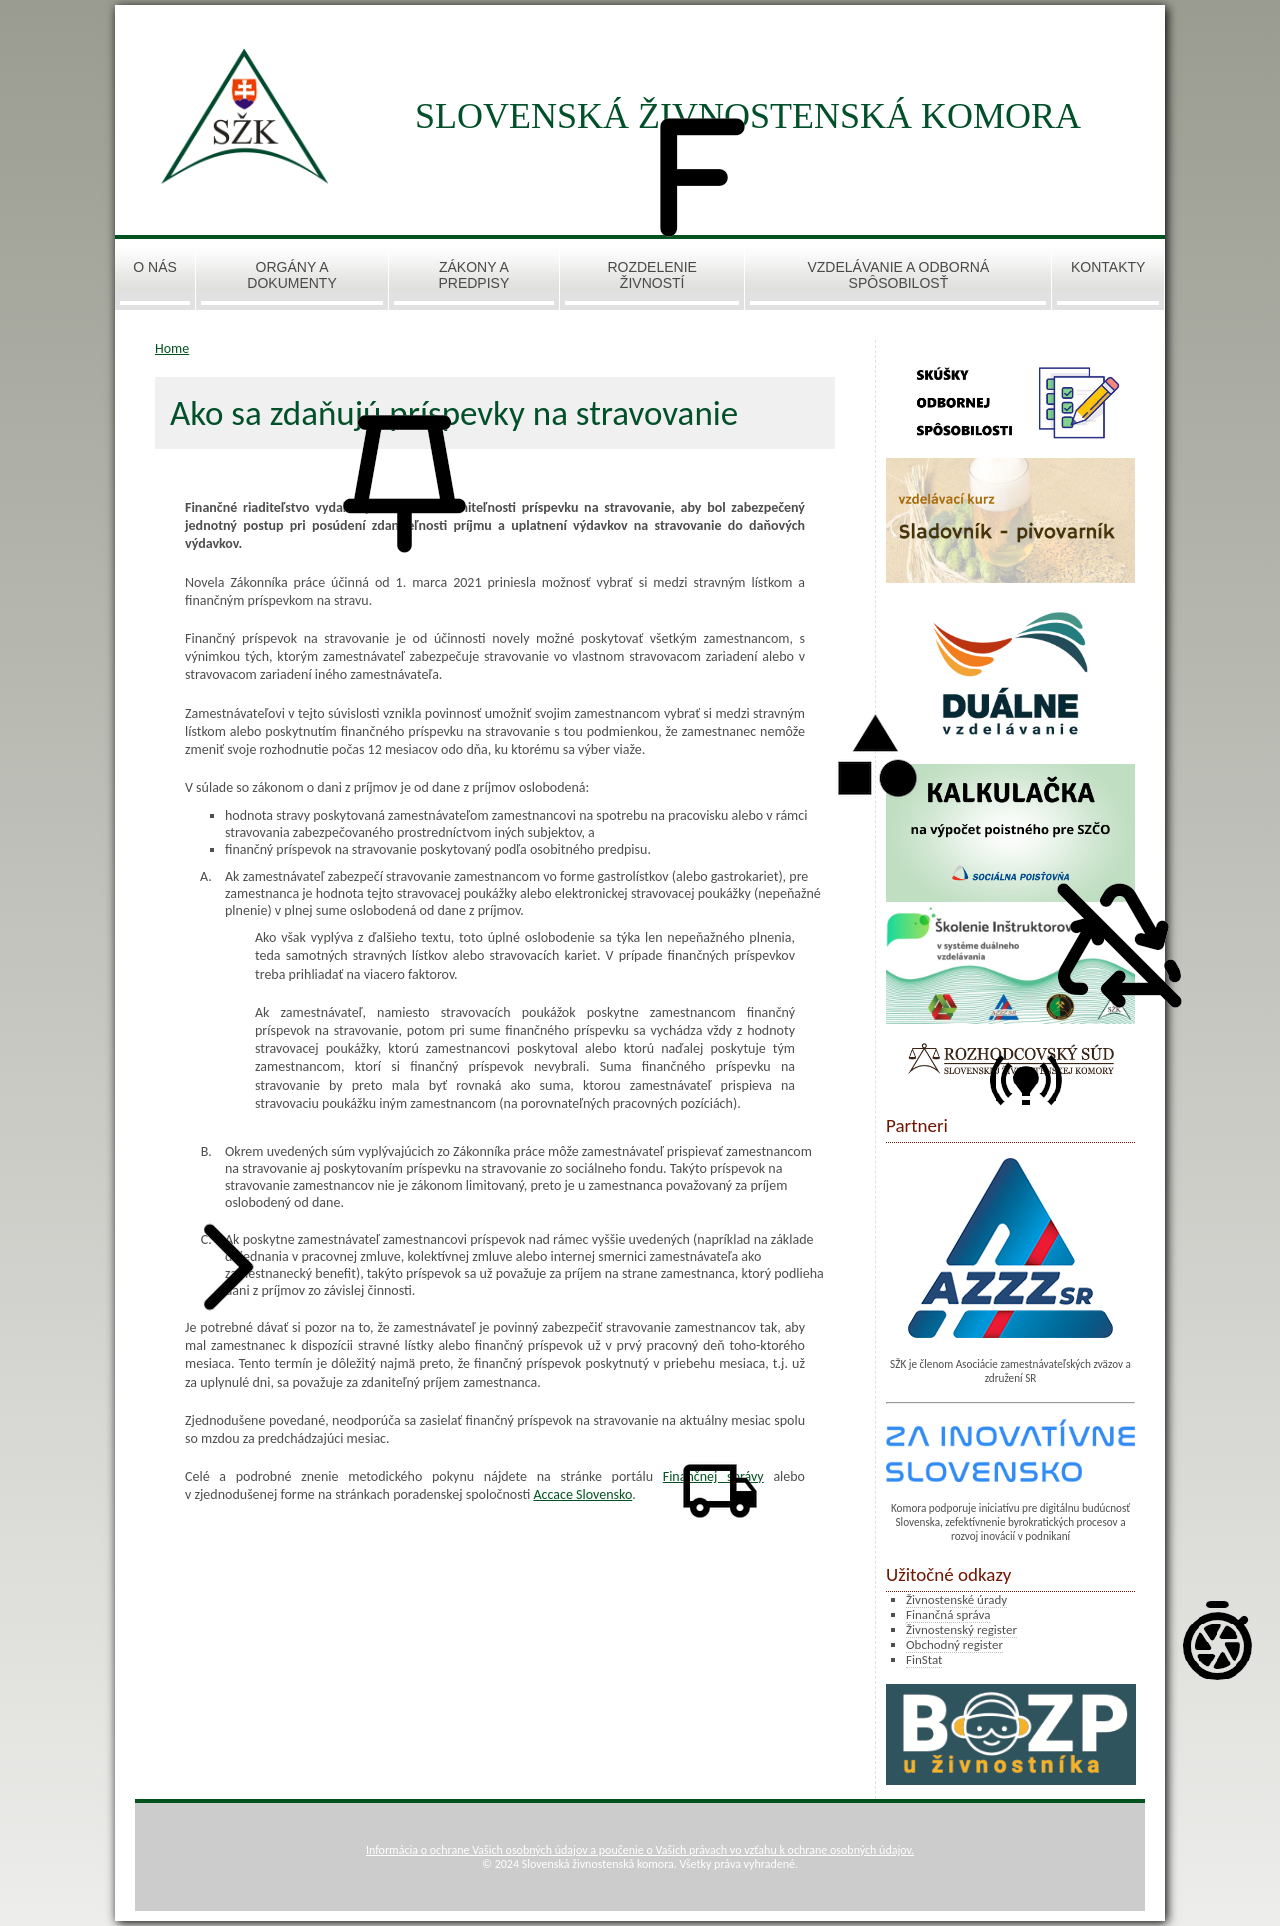 Image resolution: width=1280 pixels, height=1926 pixels. What do you see at coordinates (720, 1491) in the screenshot?
I see `track your delivery status` at bounding box center [720, 1491].